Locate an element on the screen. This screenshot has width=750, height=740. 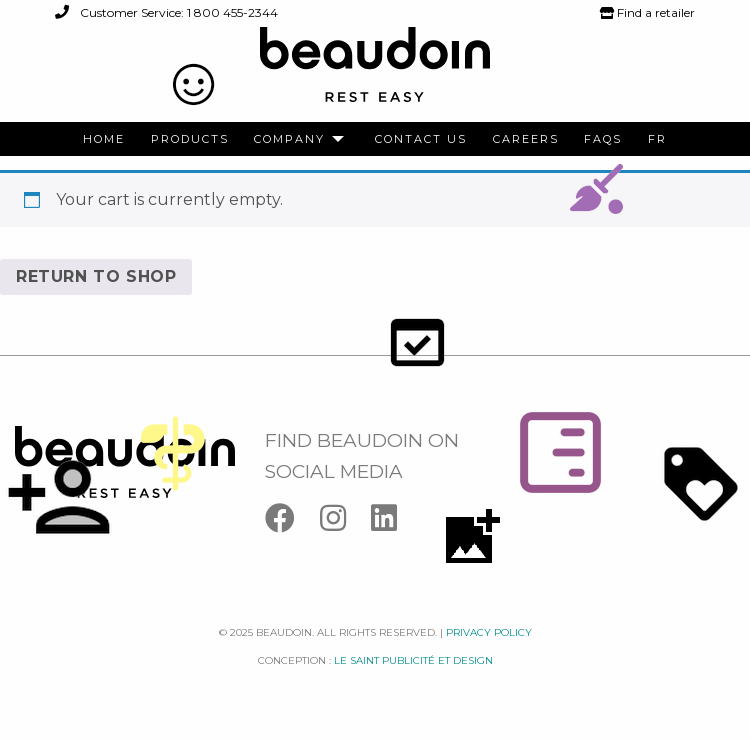
view loyalty rewards or points is located at coordinates (701, 484).